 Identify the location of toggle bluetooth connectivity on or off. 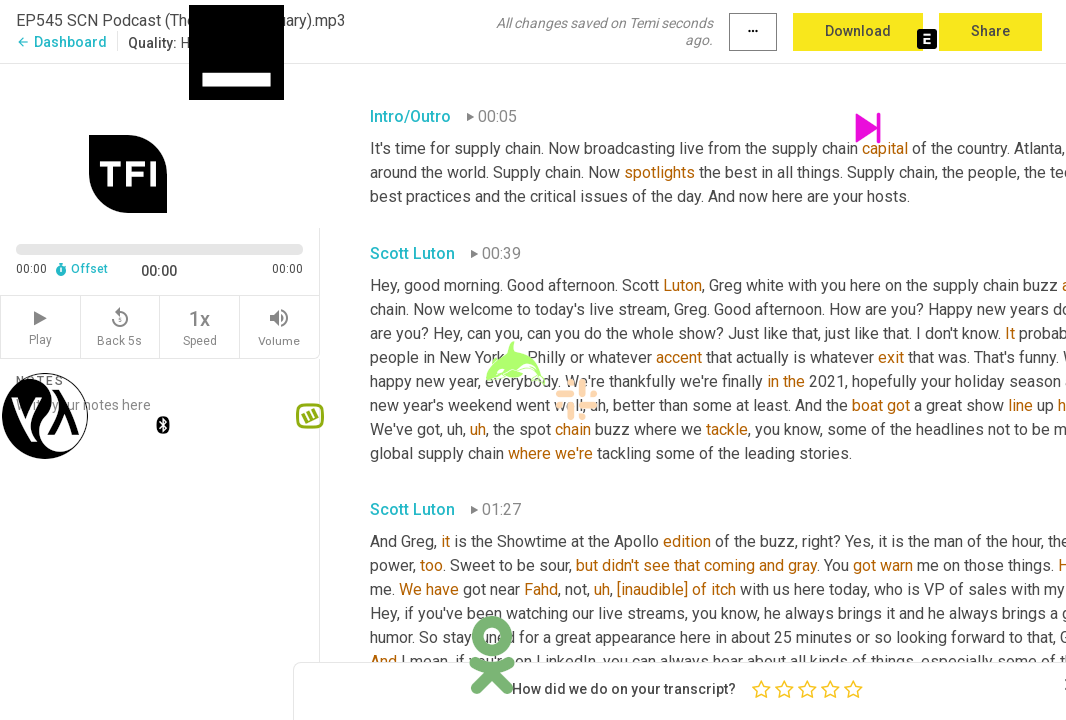
(163, 425).